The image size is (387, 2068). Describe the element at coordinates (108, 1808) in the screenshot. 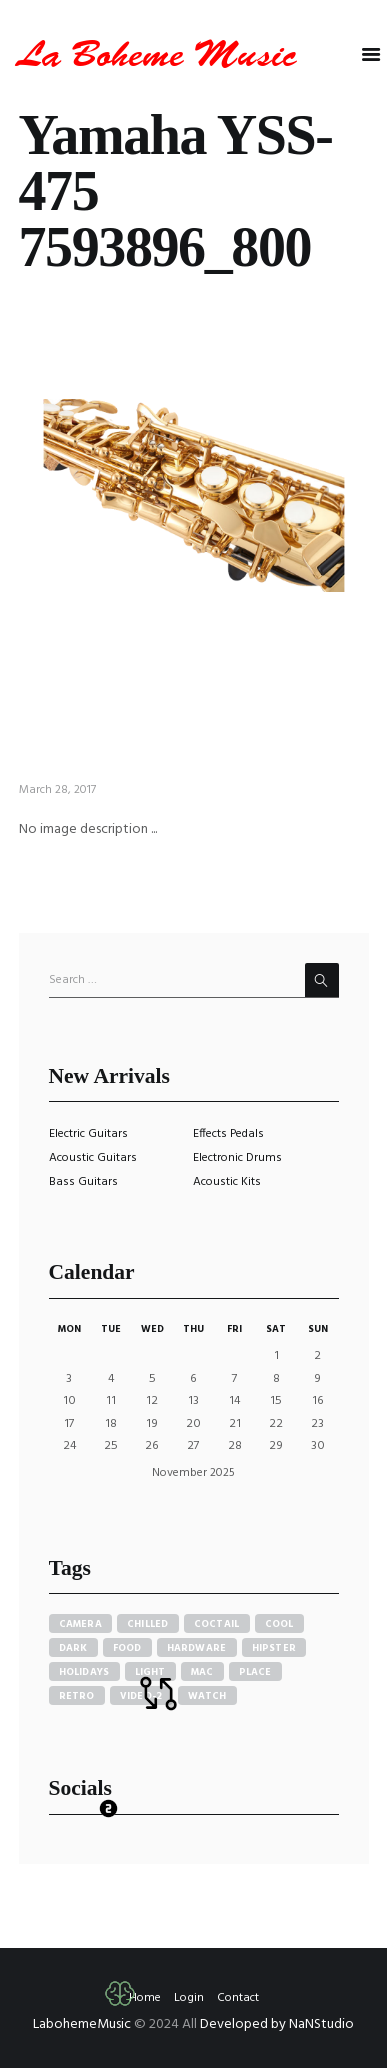

I see `indicates step 2 in a multi-step process` at that location.